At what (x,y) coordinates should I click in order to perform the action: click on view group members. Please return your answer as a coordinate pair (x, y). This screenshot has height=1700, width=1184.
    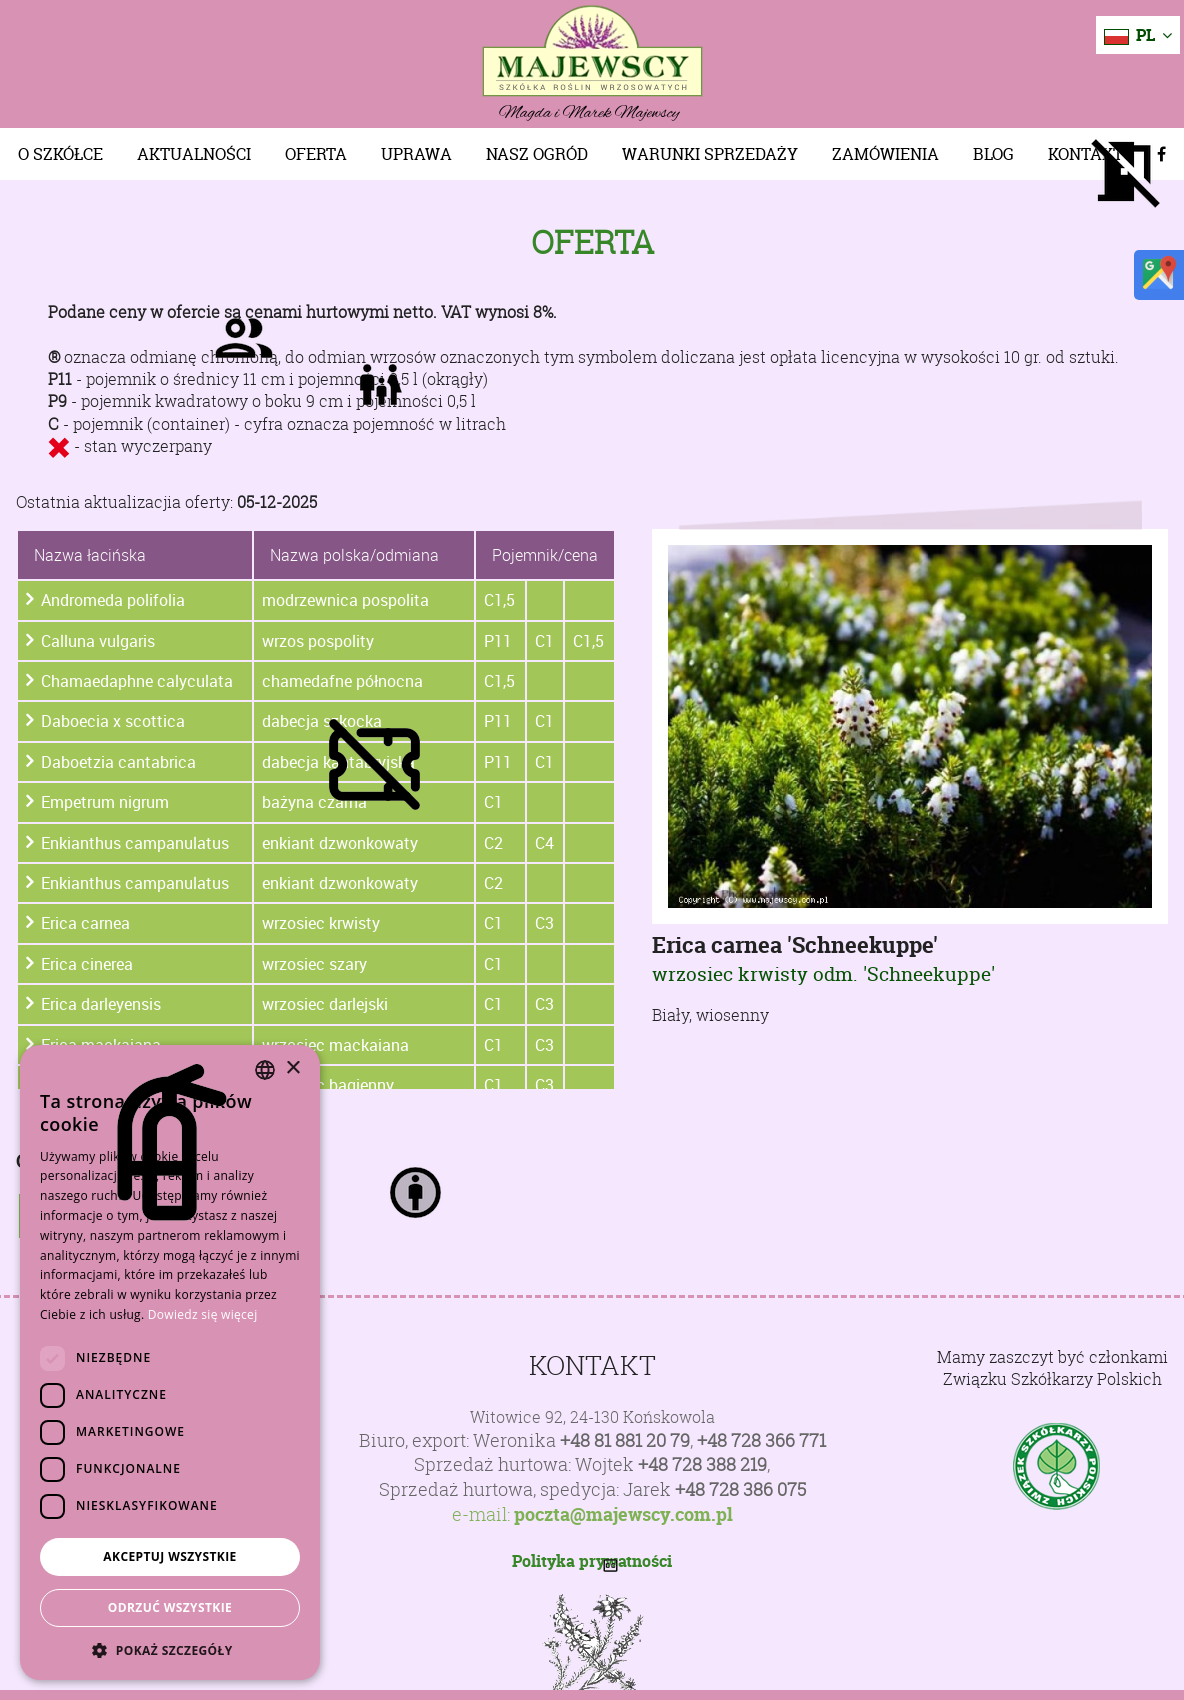
    Looking at the image, I should click on (244, 338).